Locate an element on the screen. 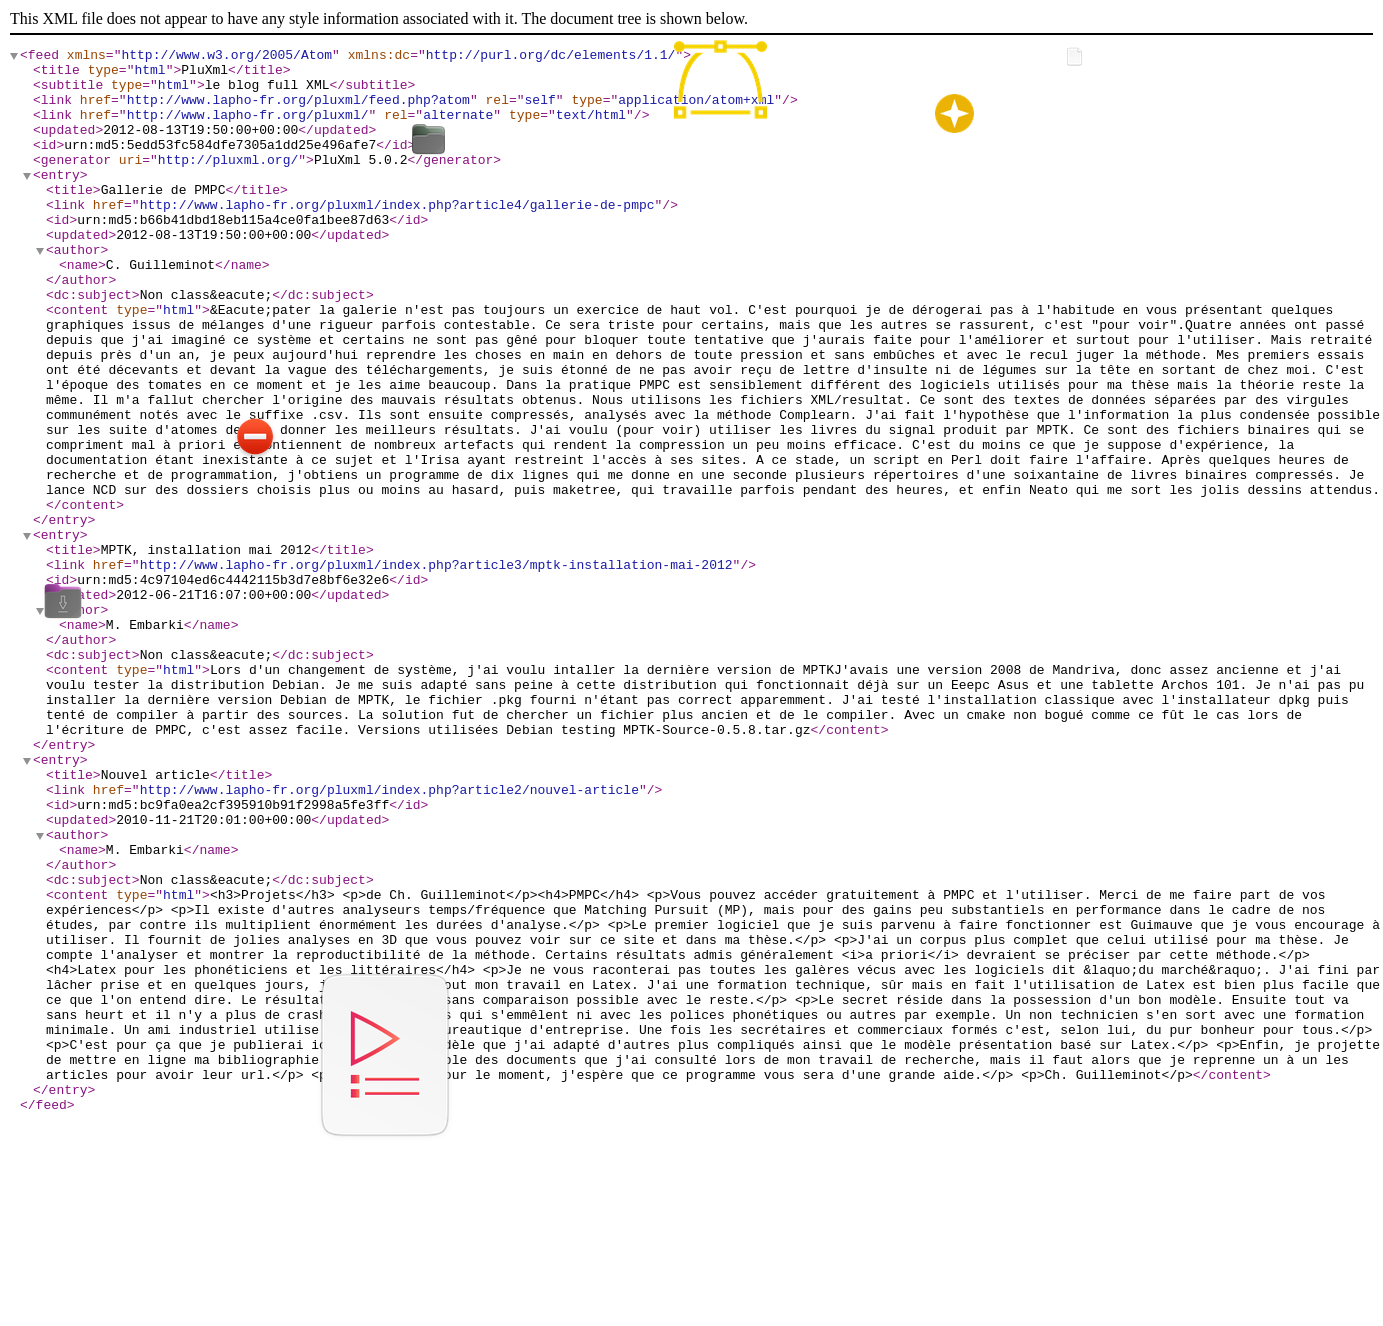 The width and height of the screenshot is (1383, 1326). mark a bluetooth device as trusted is located at coordinates (954, 113).